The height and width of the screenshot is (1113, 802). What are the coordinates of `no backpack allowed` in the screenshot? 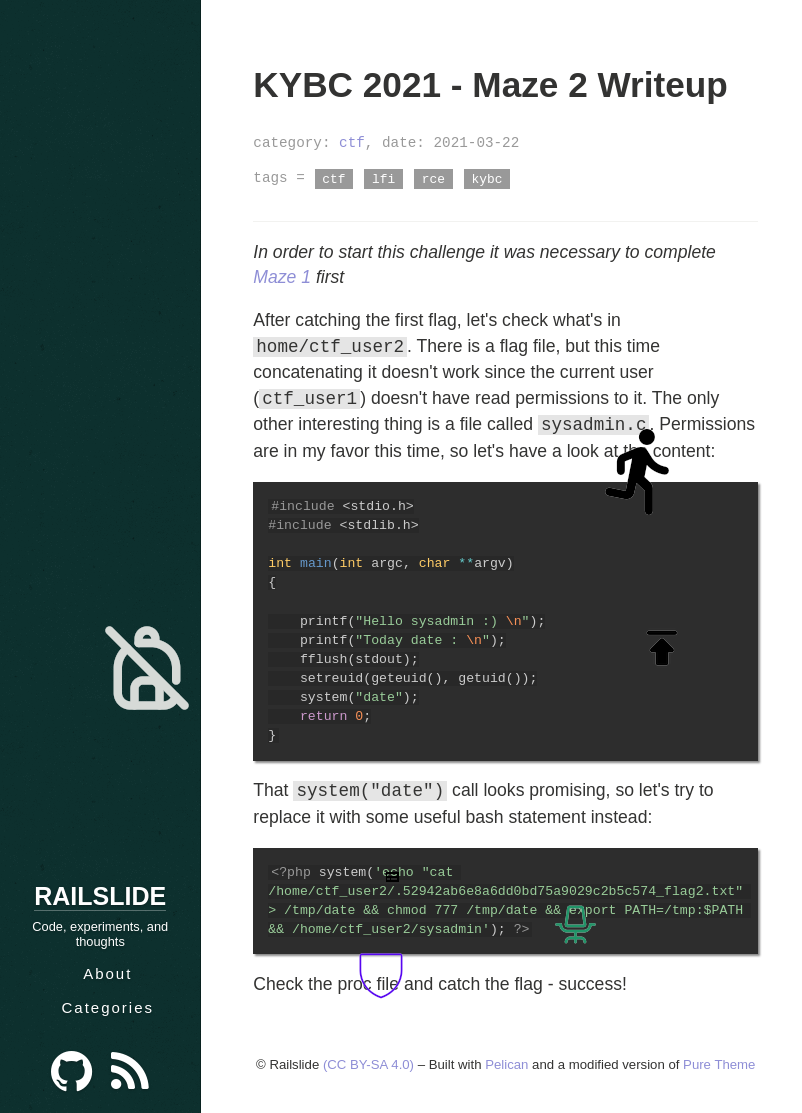 It's located at (147, 668).